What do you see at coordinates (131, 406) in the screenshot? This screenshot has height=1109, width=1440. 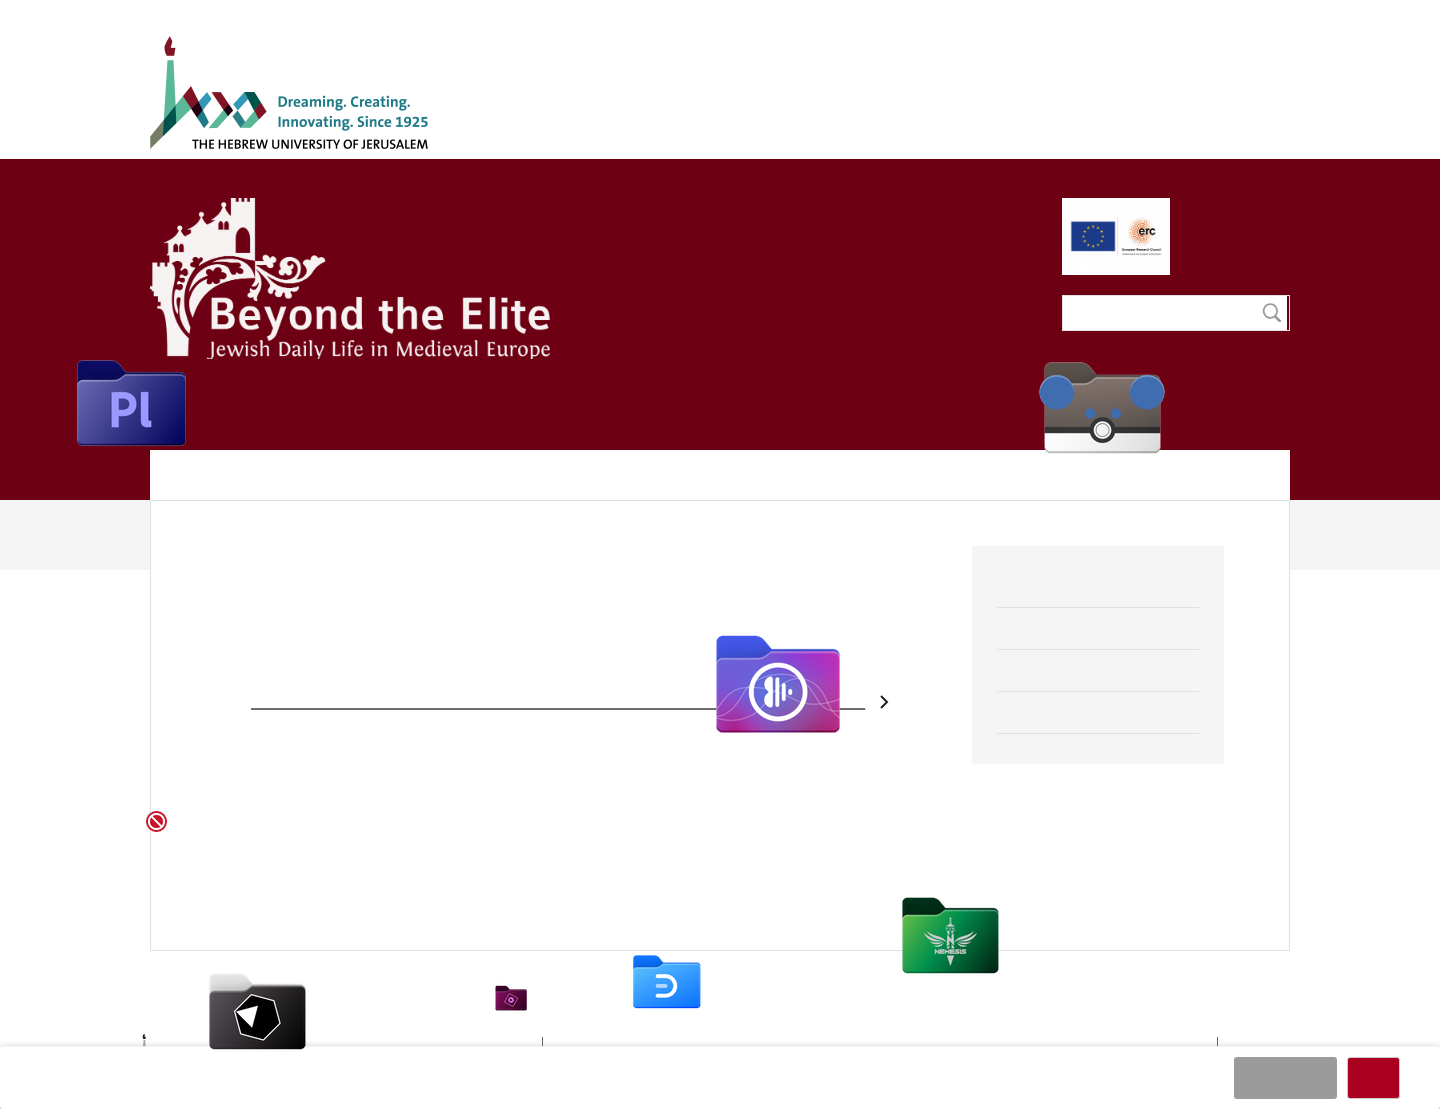 I see `open folder containing adobe prelude project files` at bounding box center [131, 406].